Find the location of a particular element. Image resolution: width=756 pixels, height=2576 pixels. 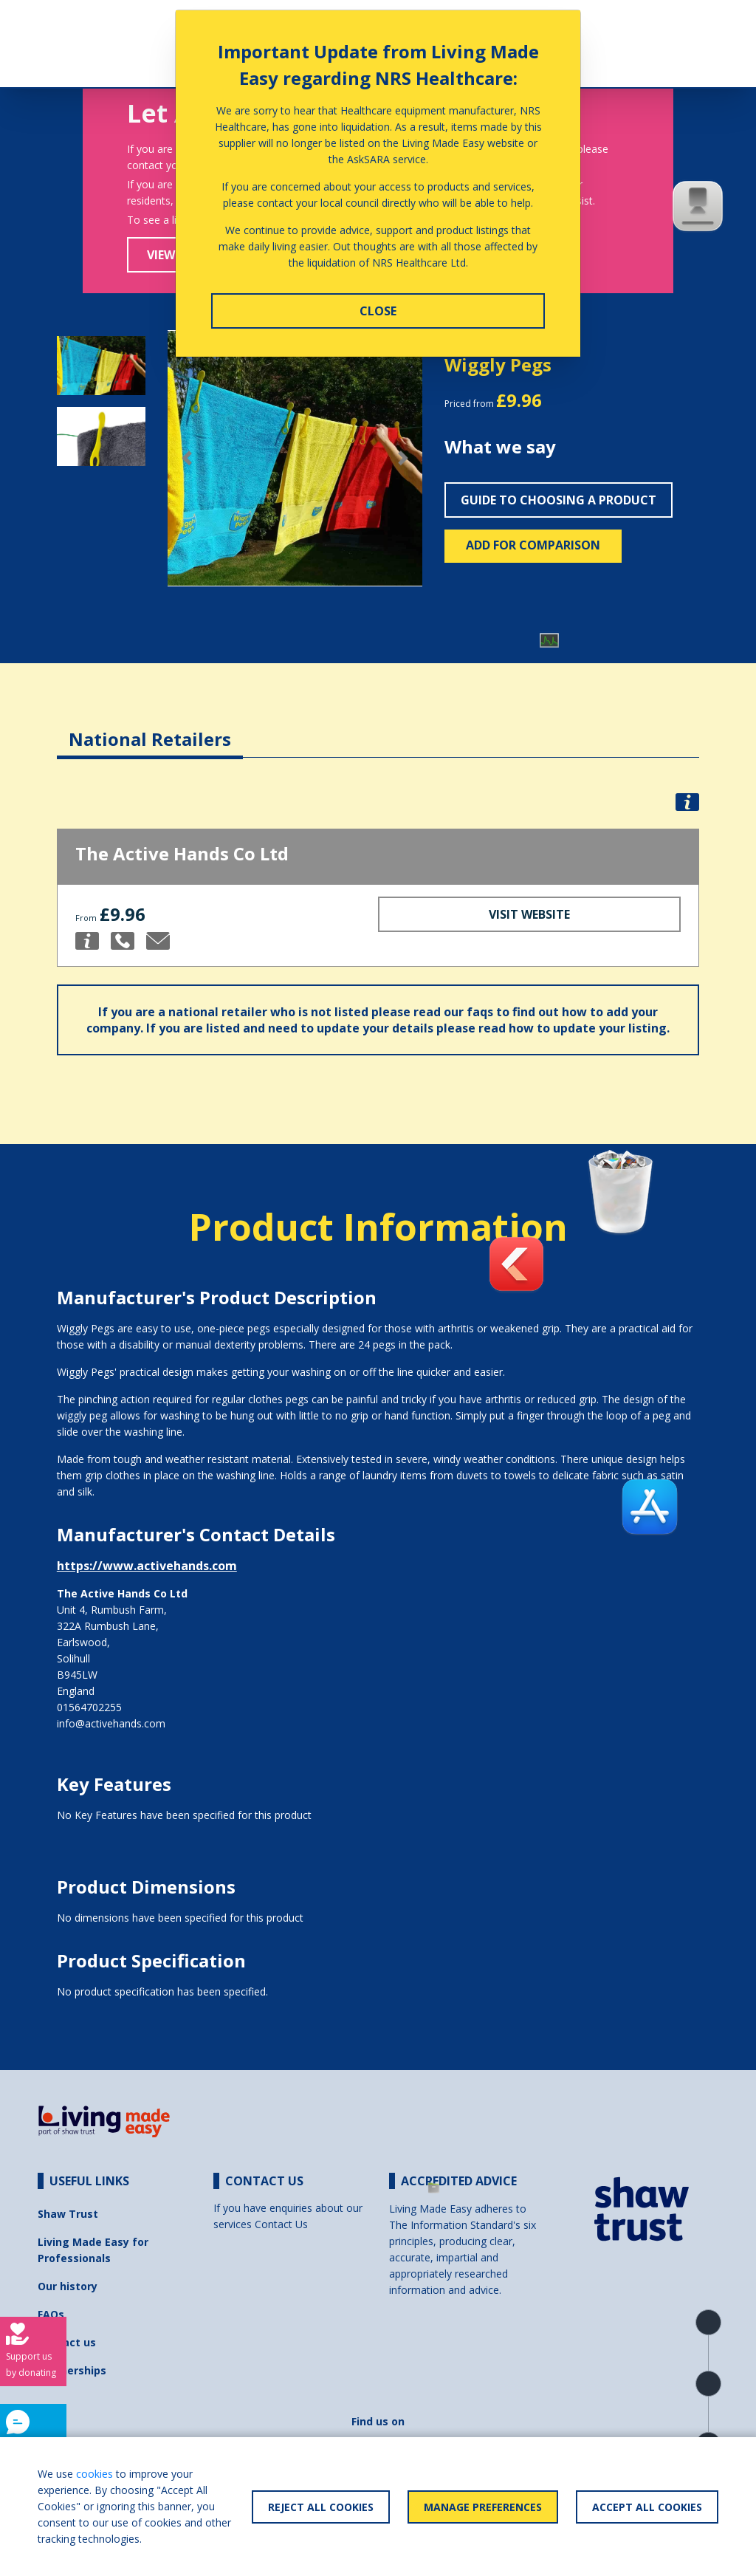

open task manager to view system performance is located at coordinates (549, 640).